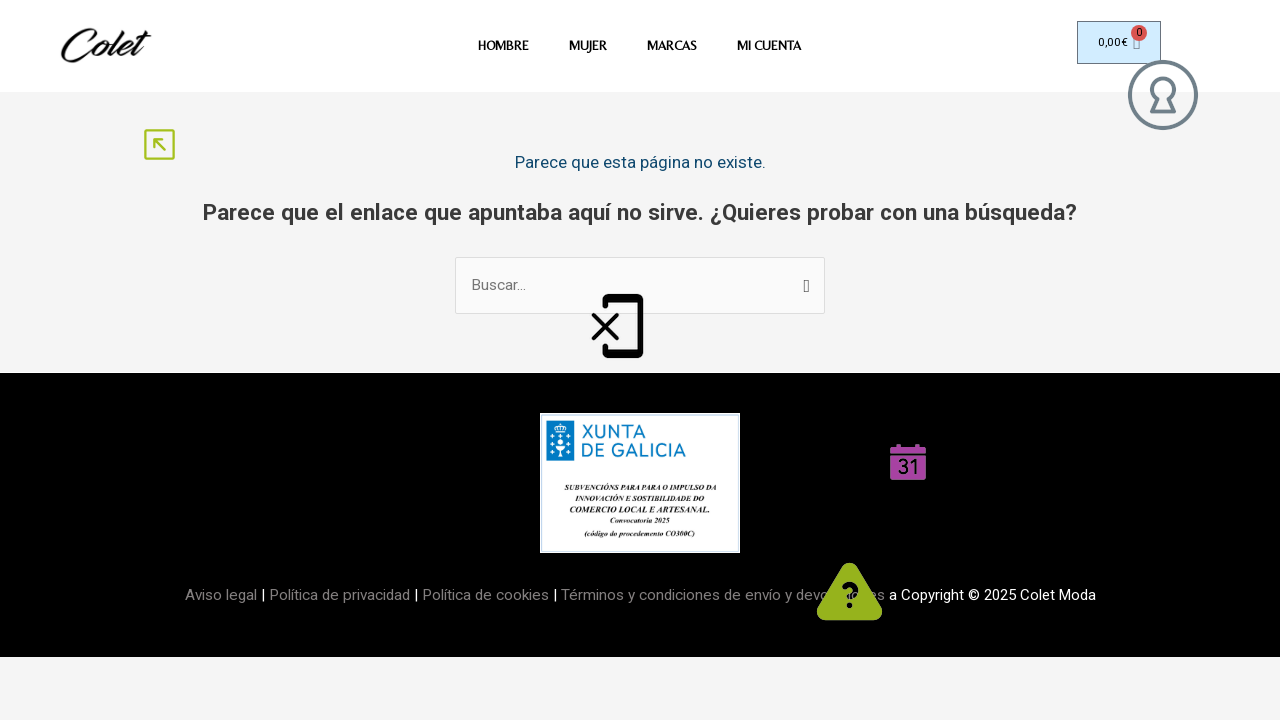 This screenshot has height=720, width=1280. I want to click on view calendar or schedule, so click(908, 462).